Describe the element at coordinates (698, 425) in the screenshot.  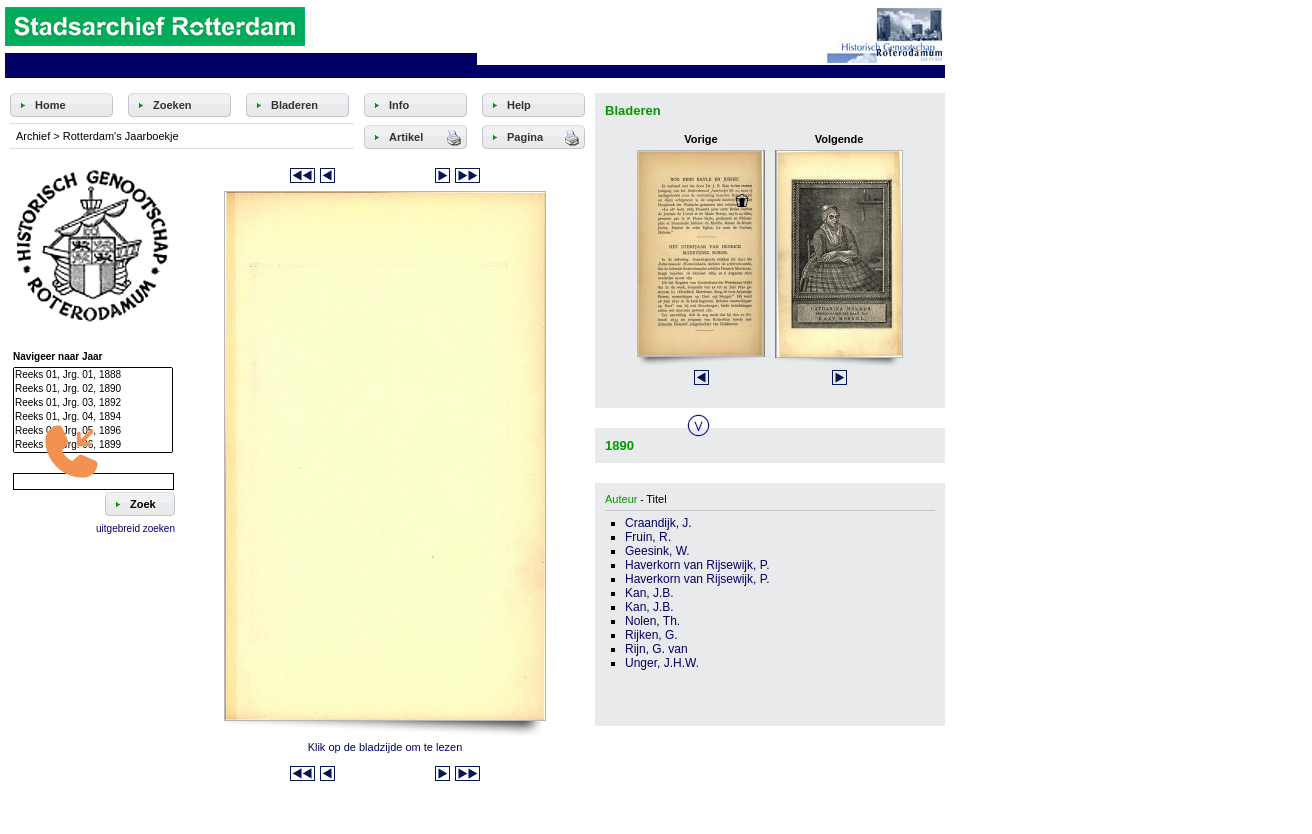
I see `indicates a verified or validated status` at that location.